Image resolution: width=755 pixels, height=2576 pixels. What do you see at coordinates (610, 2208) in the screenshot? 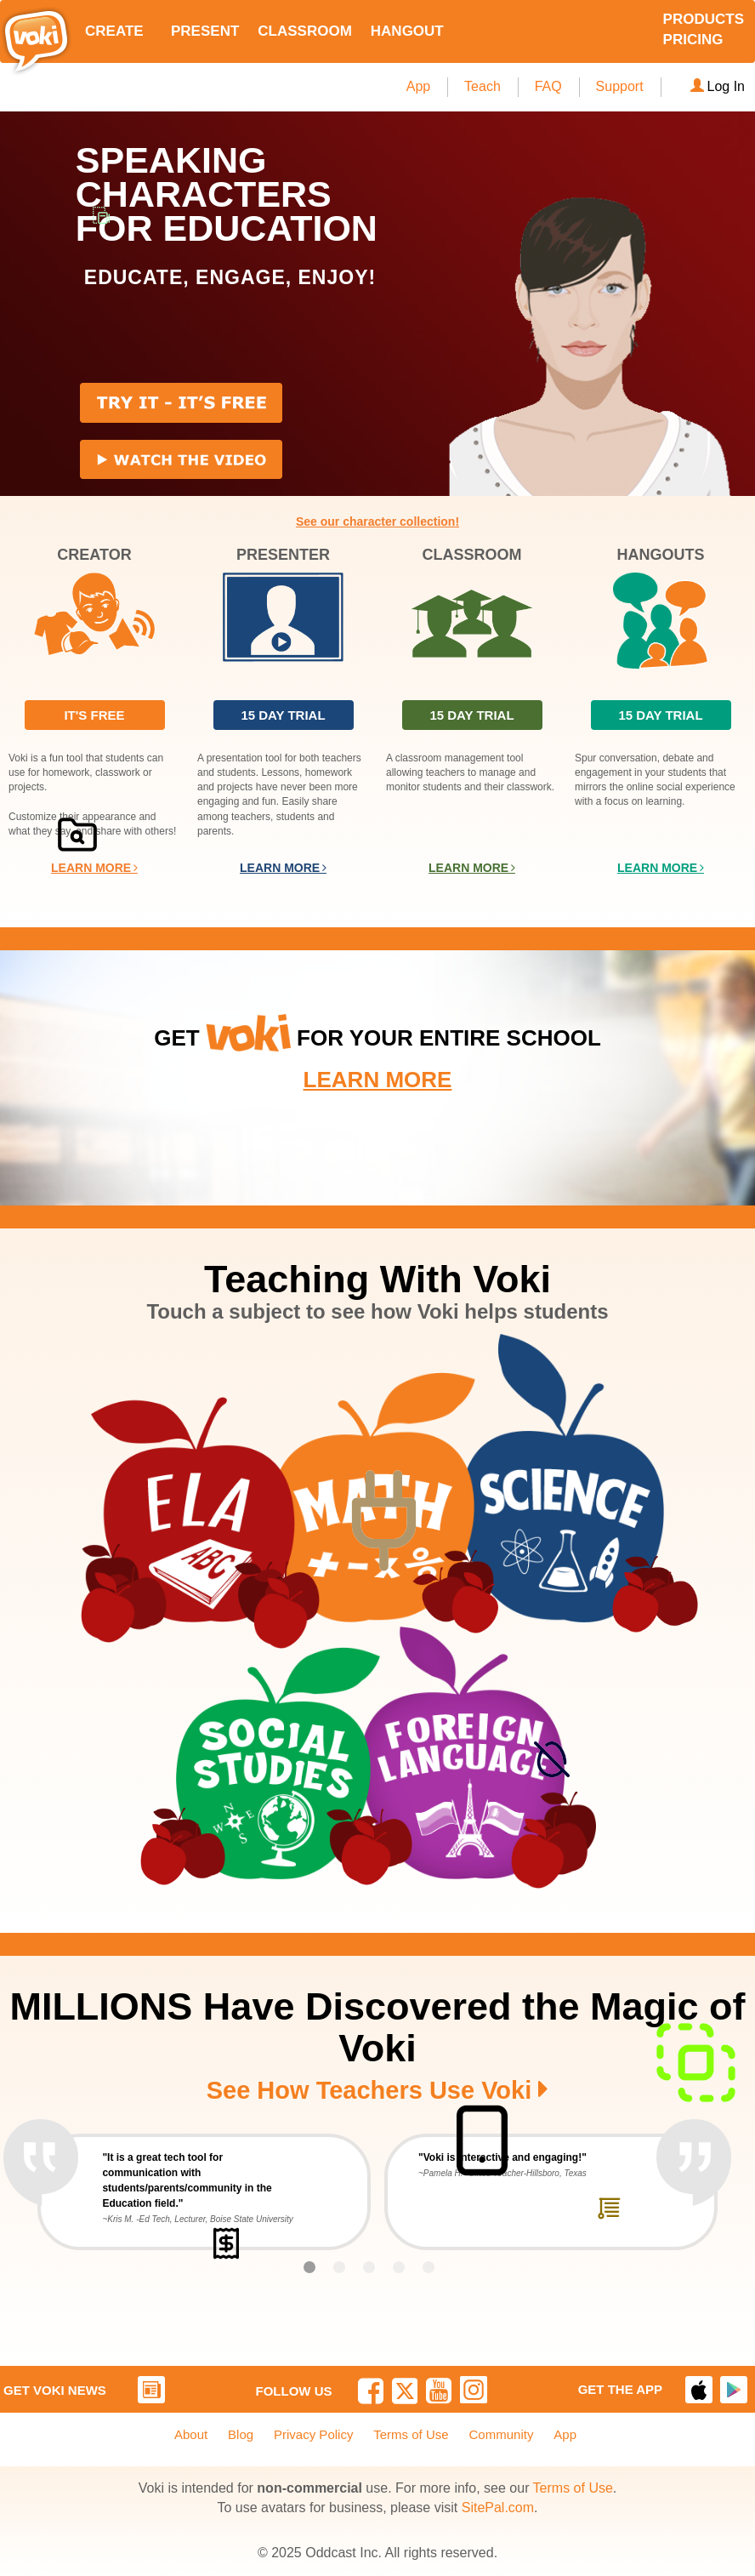
I see `adjust window blinds or shades` at bounding box center [610, 2208].